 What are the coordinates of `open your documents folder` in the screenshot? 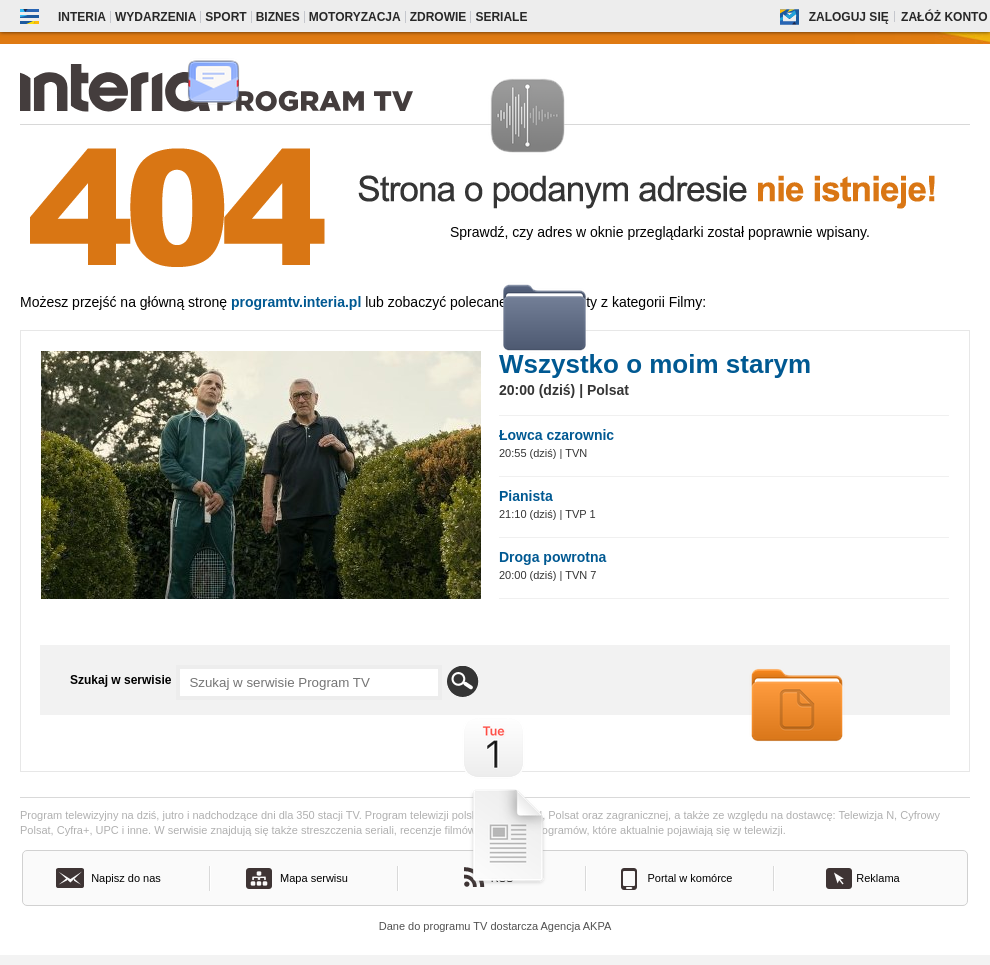 It's located at (797, 705).